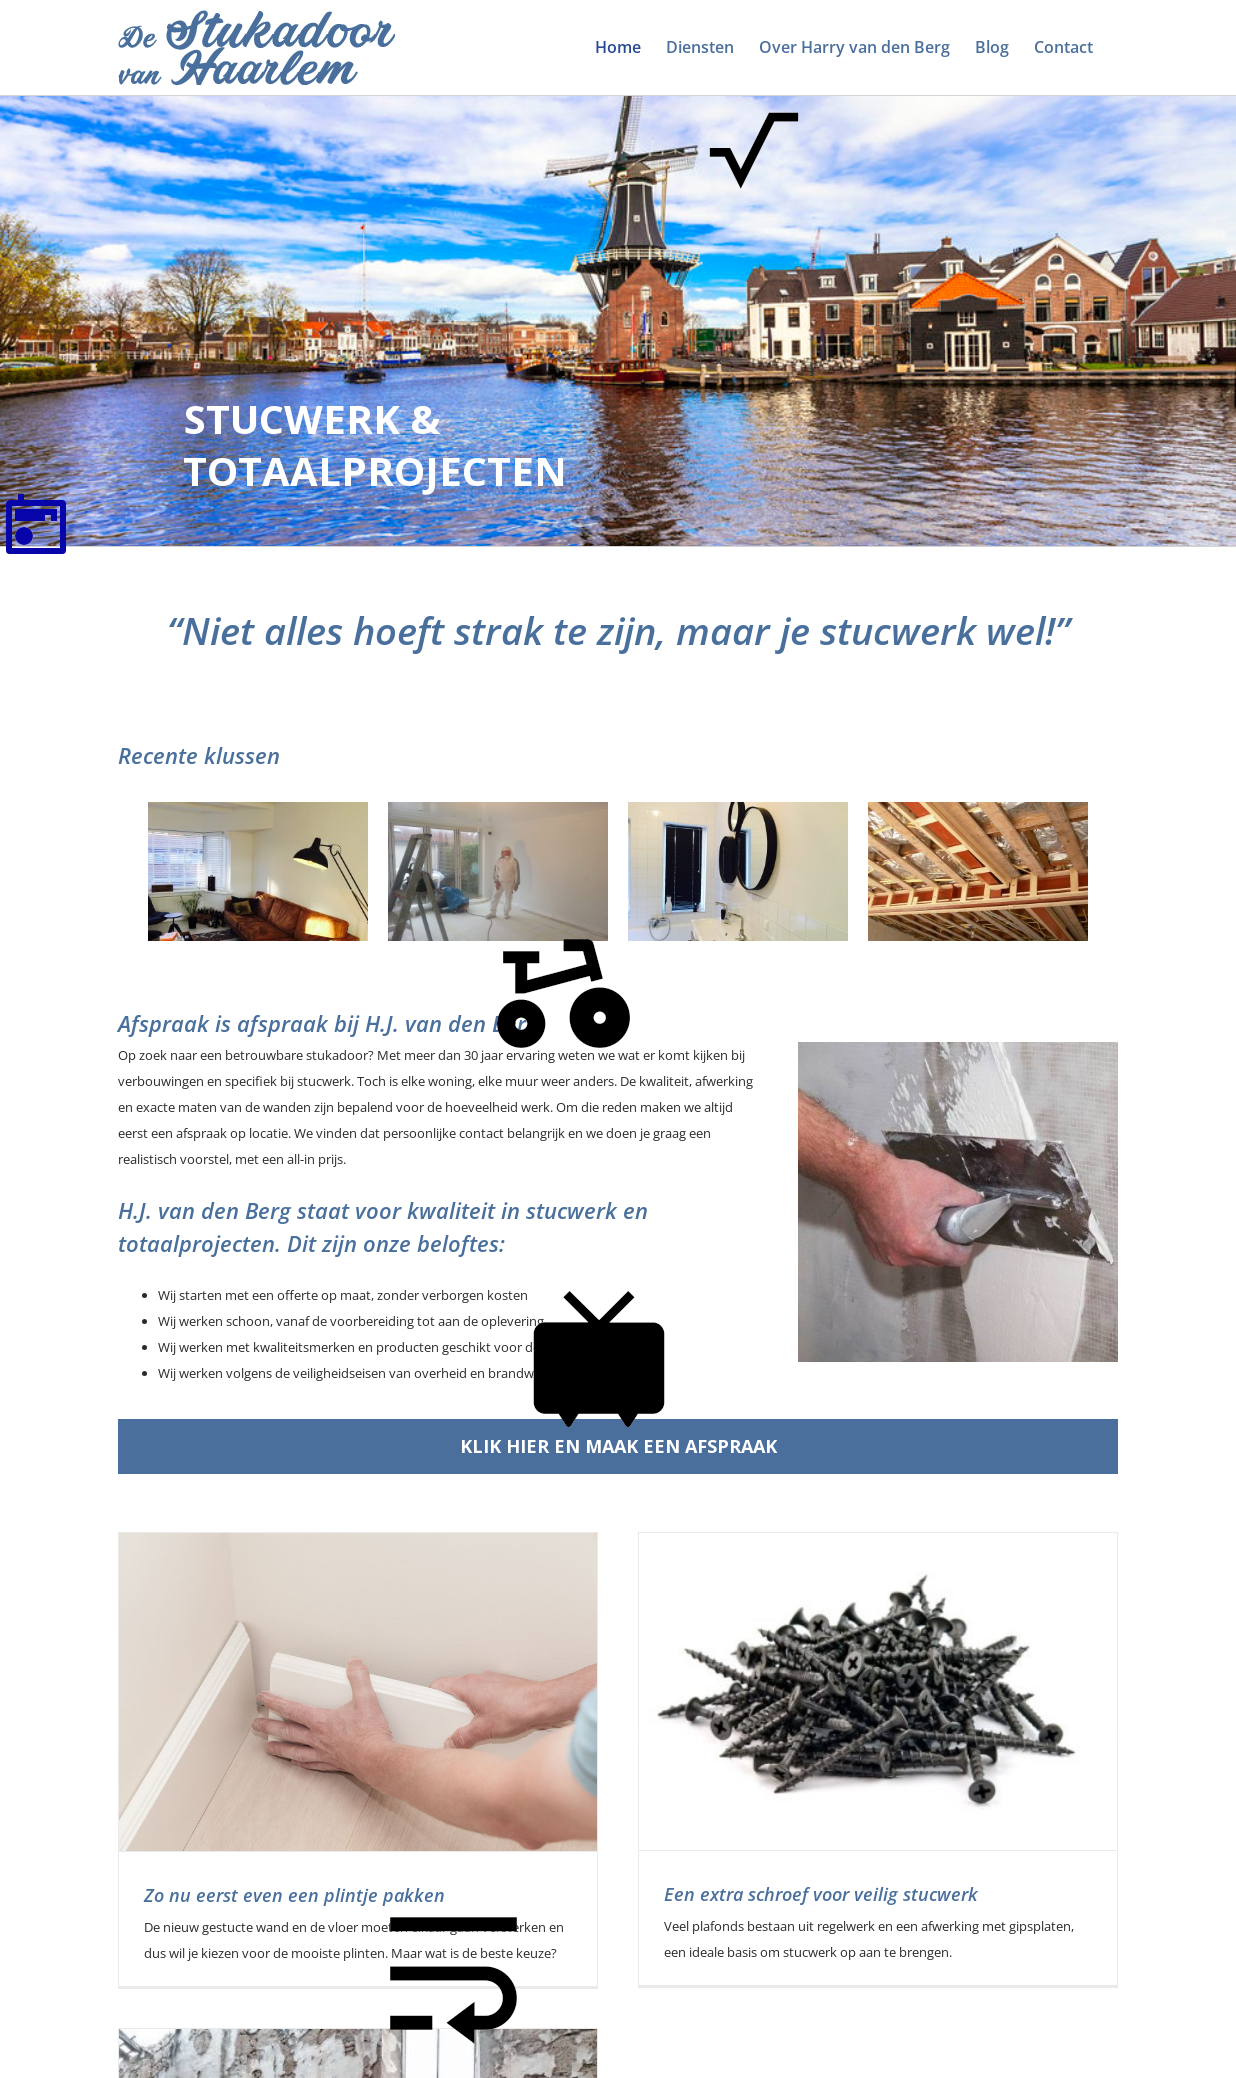 The height and width of the screenshot is (2078, 1236). Describe the element at coordinates (36, 527) in the screenshot. I see `listen to radio stations` at that location.